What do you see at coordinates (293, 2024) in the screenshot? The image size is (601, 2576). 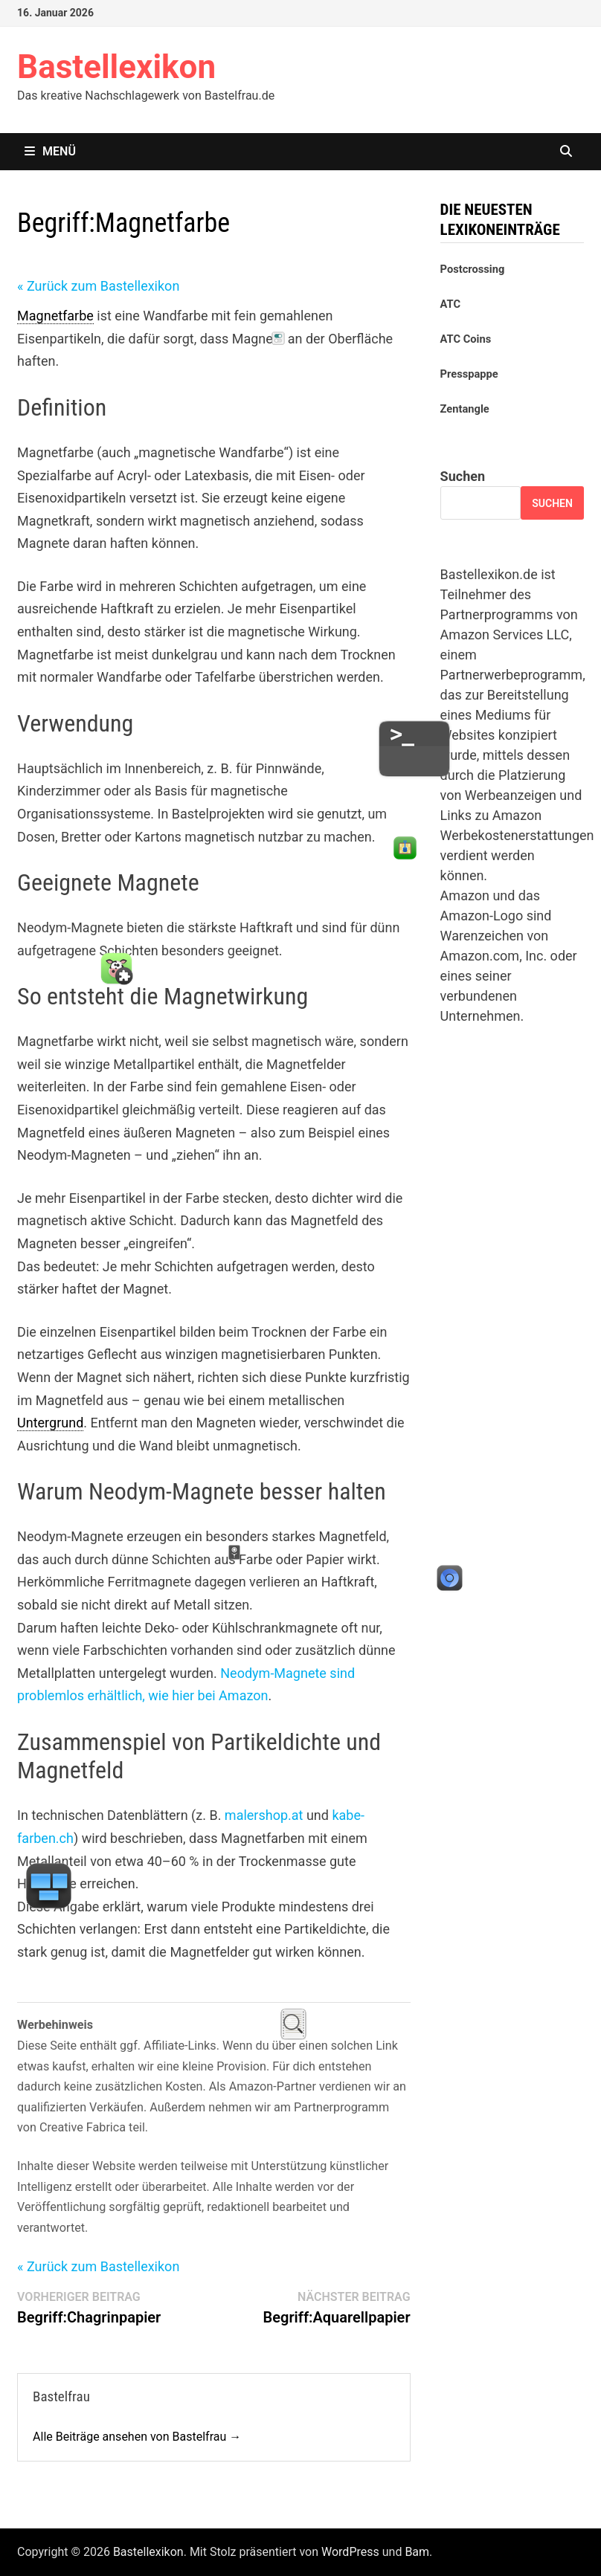 I see `open gnome logs application` at bounding box center [293, 2024].